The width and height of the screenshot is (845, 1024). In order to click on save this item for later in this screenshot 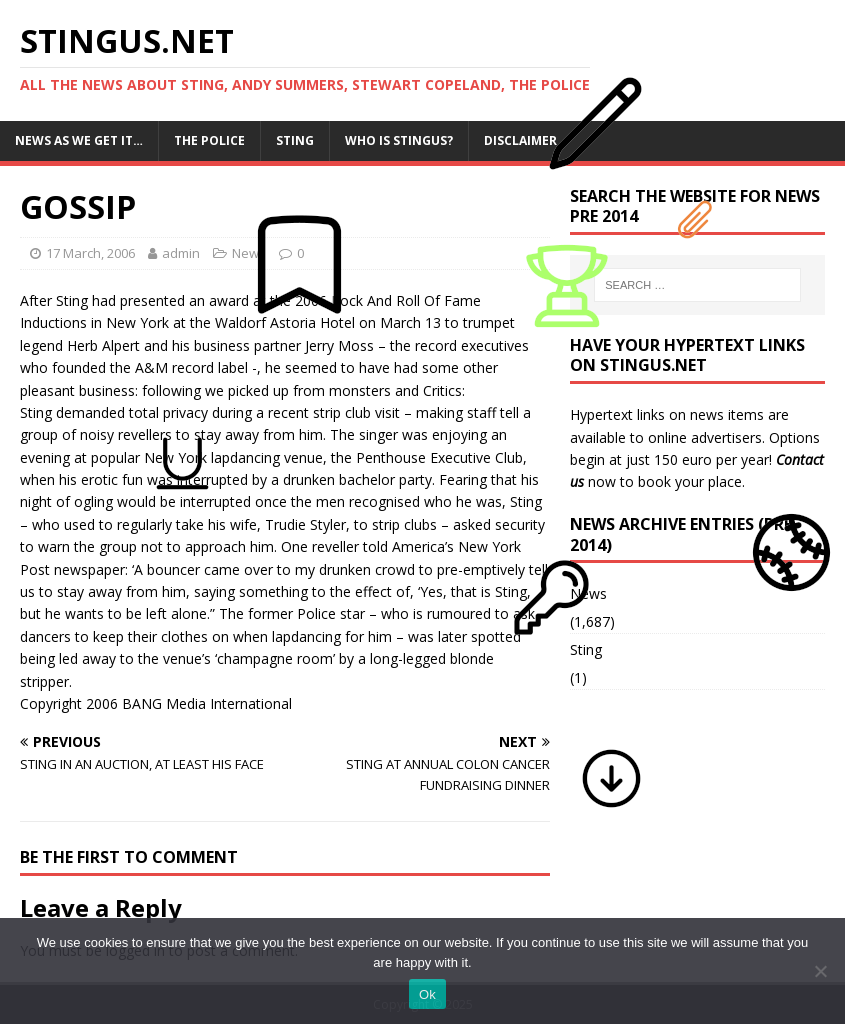, I will do `click(299, 264)`.